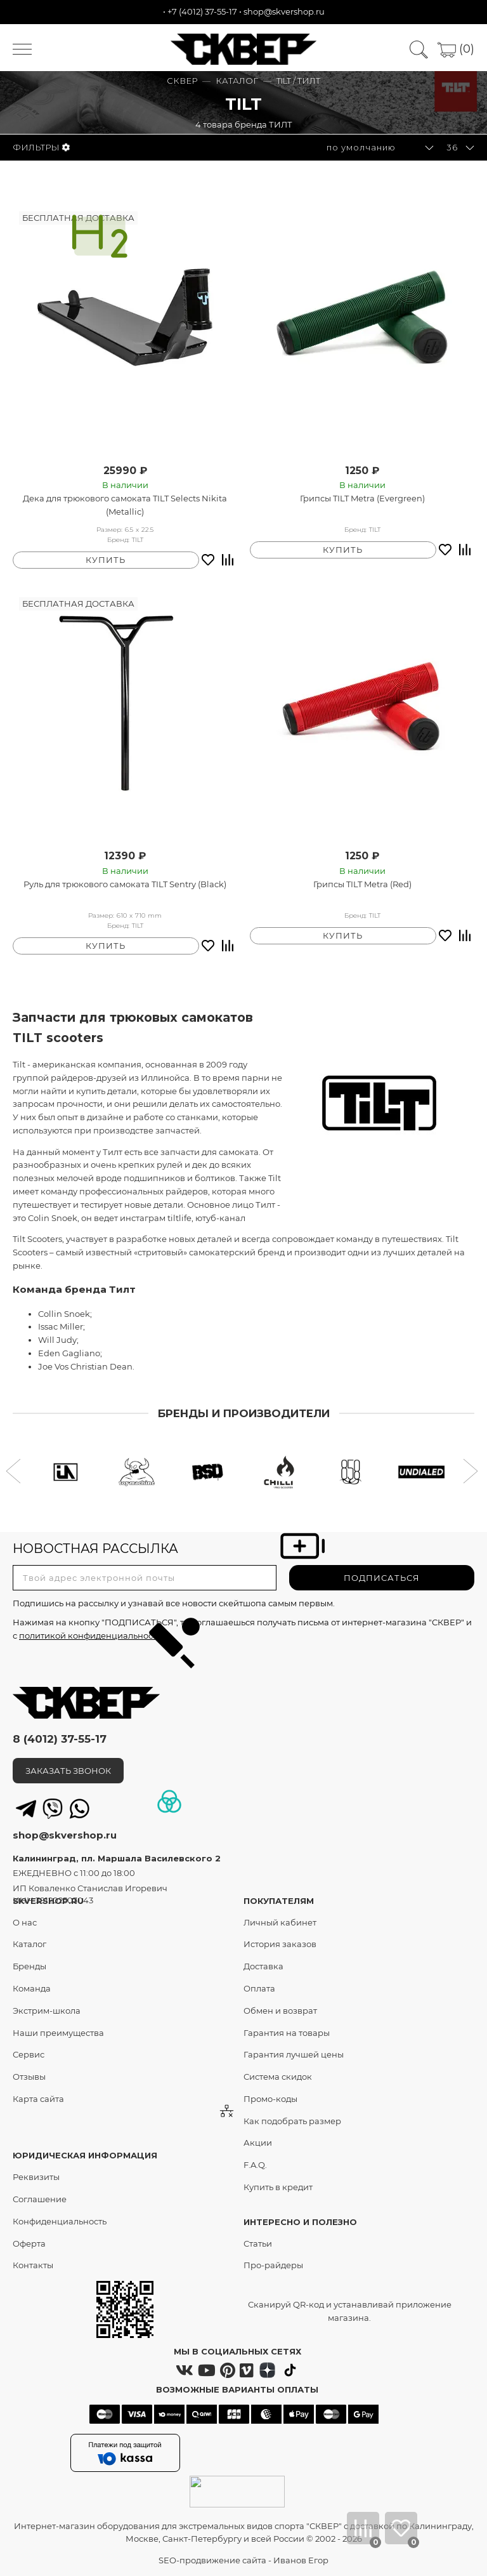 The height and width of the screenshot is (2576, 487). What do you see at coordinates (174, 1643) in the screenshot?
I see `access cricket sports content` at bounding box center [174, 1643].